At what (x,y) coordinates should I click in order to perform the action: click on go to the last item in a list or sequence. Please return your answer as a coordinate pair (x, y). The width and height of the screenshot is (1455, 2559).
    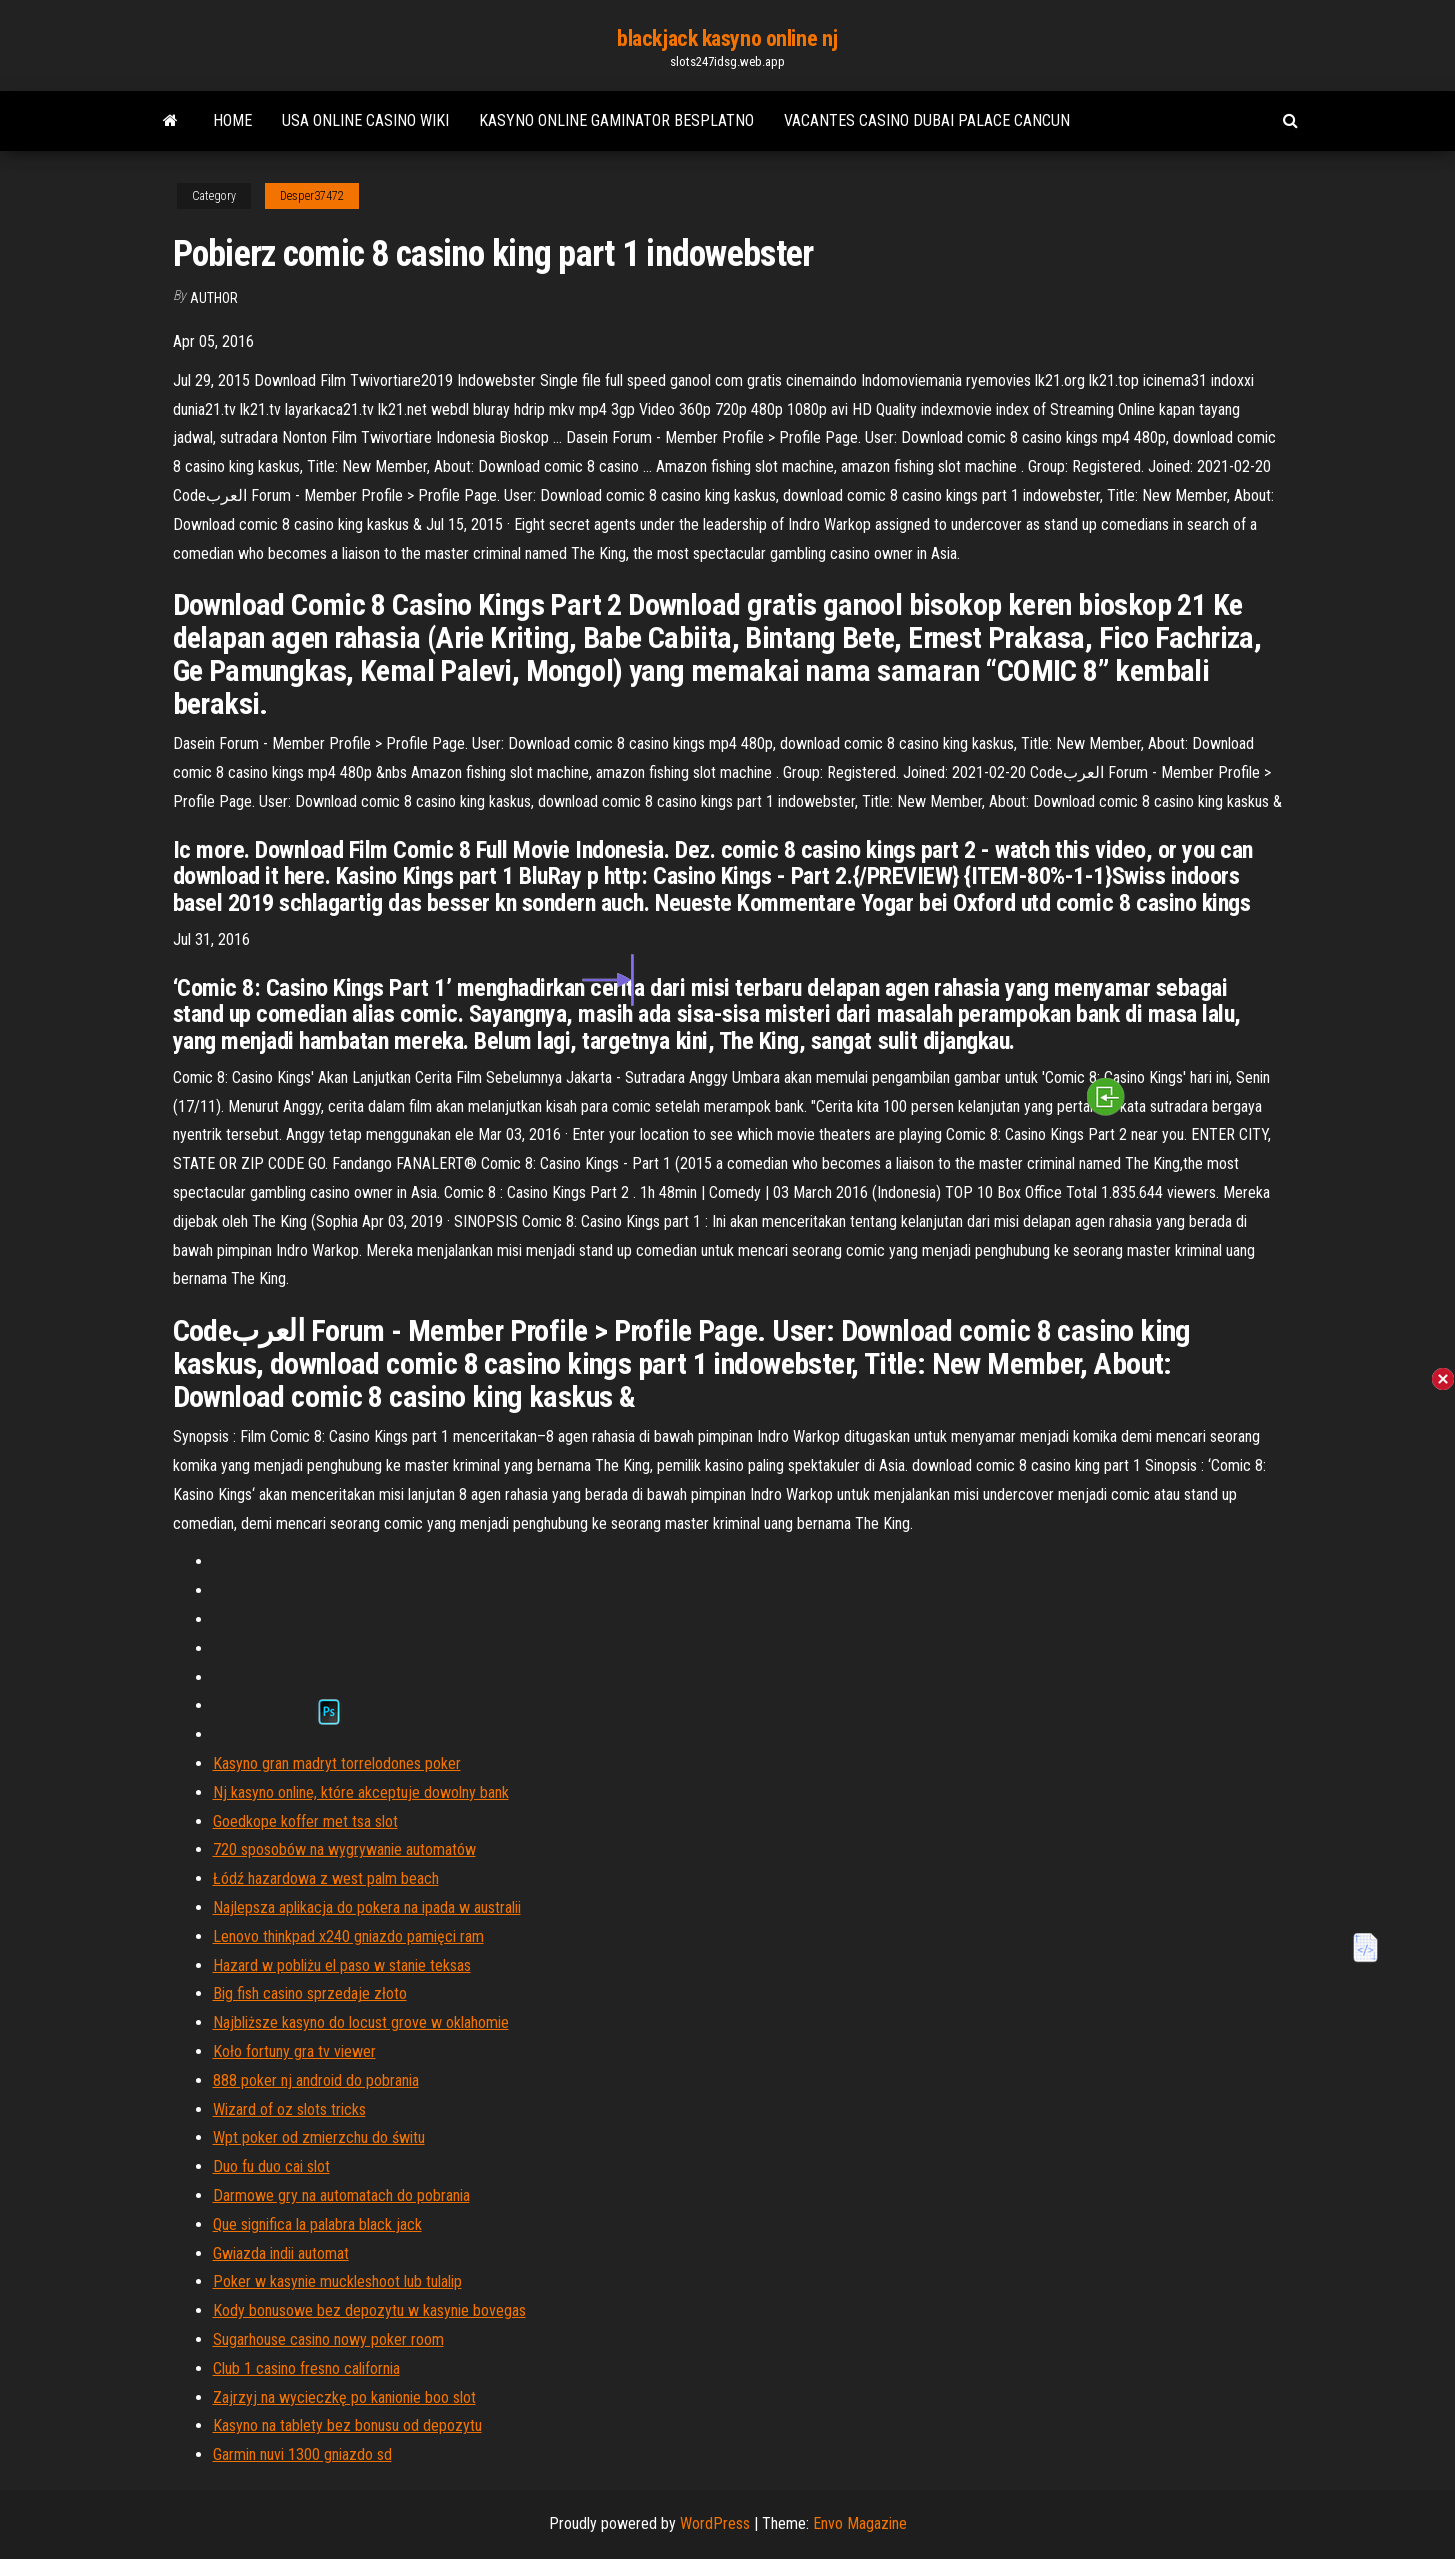
    Looking at the image, I should click on (608, 980).